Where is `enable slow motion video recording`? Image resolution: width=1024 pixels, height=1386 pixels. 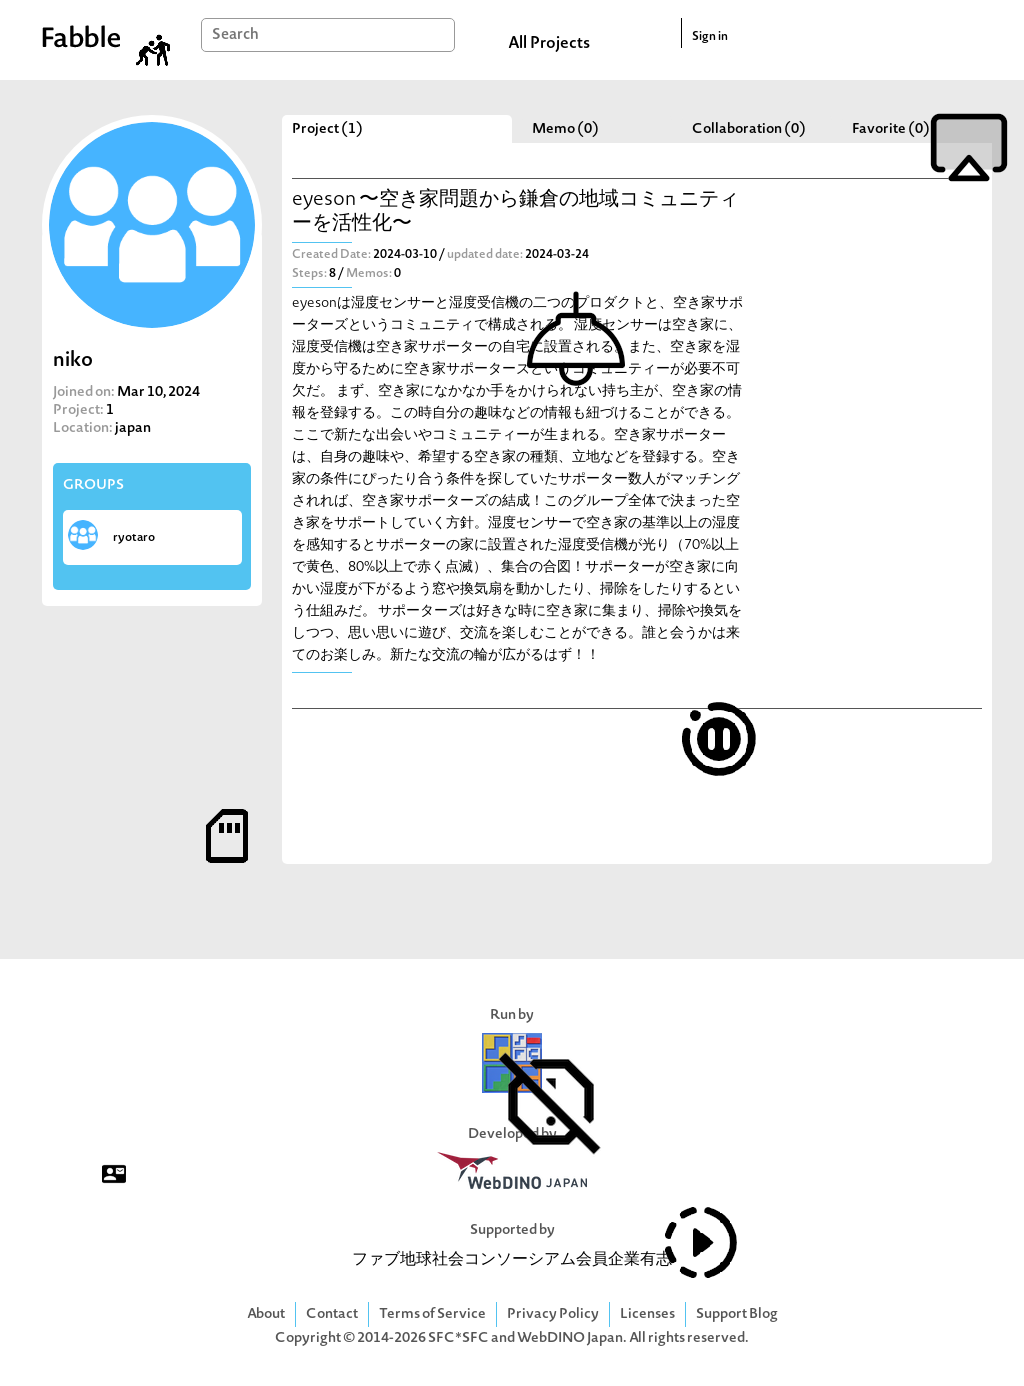
enable slow motion video recording is located at coordinates (700, 1242).